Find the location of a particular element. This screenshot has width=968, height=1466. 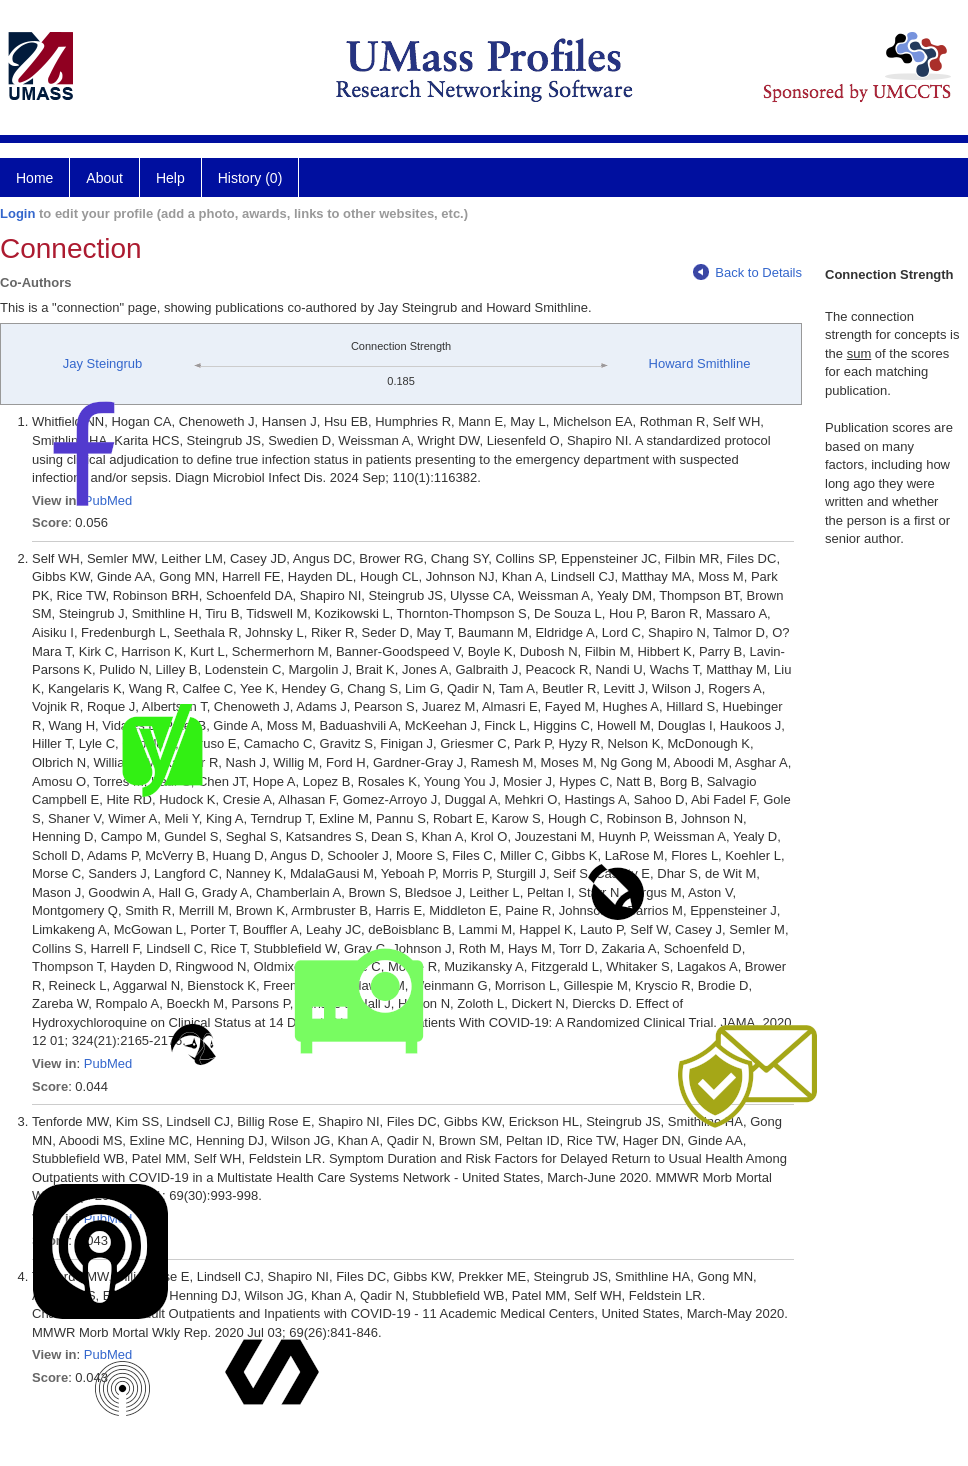

start a presentation is located at coordinates (359, 1001).